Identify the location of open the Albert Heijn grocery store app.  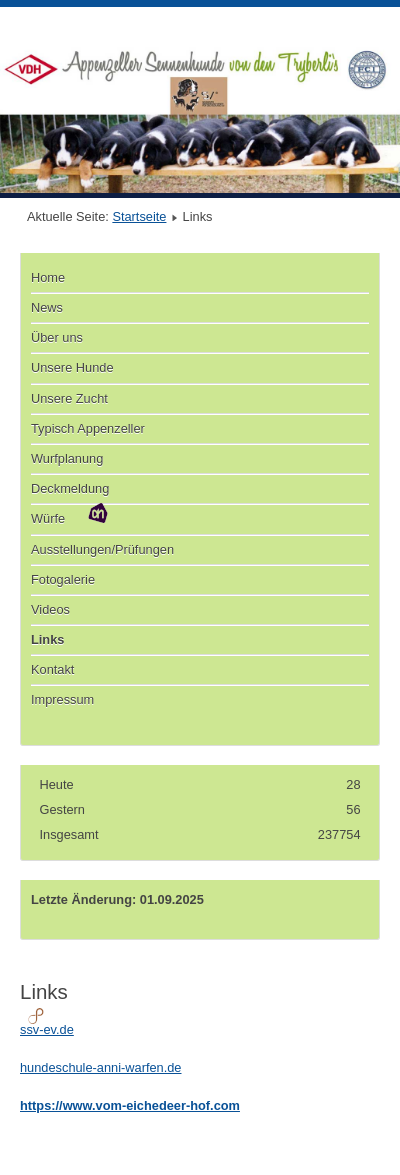
(98, 513).